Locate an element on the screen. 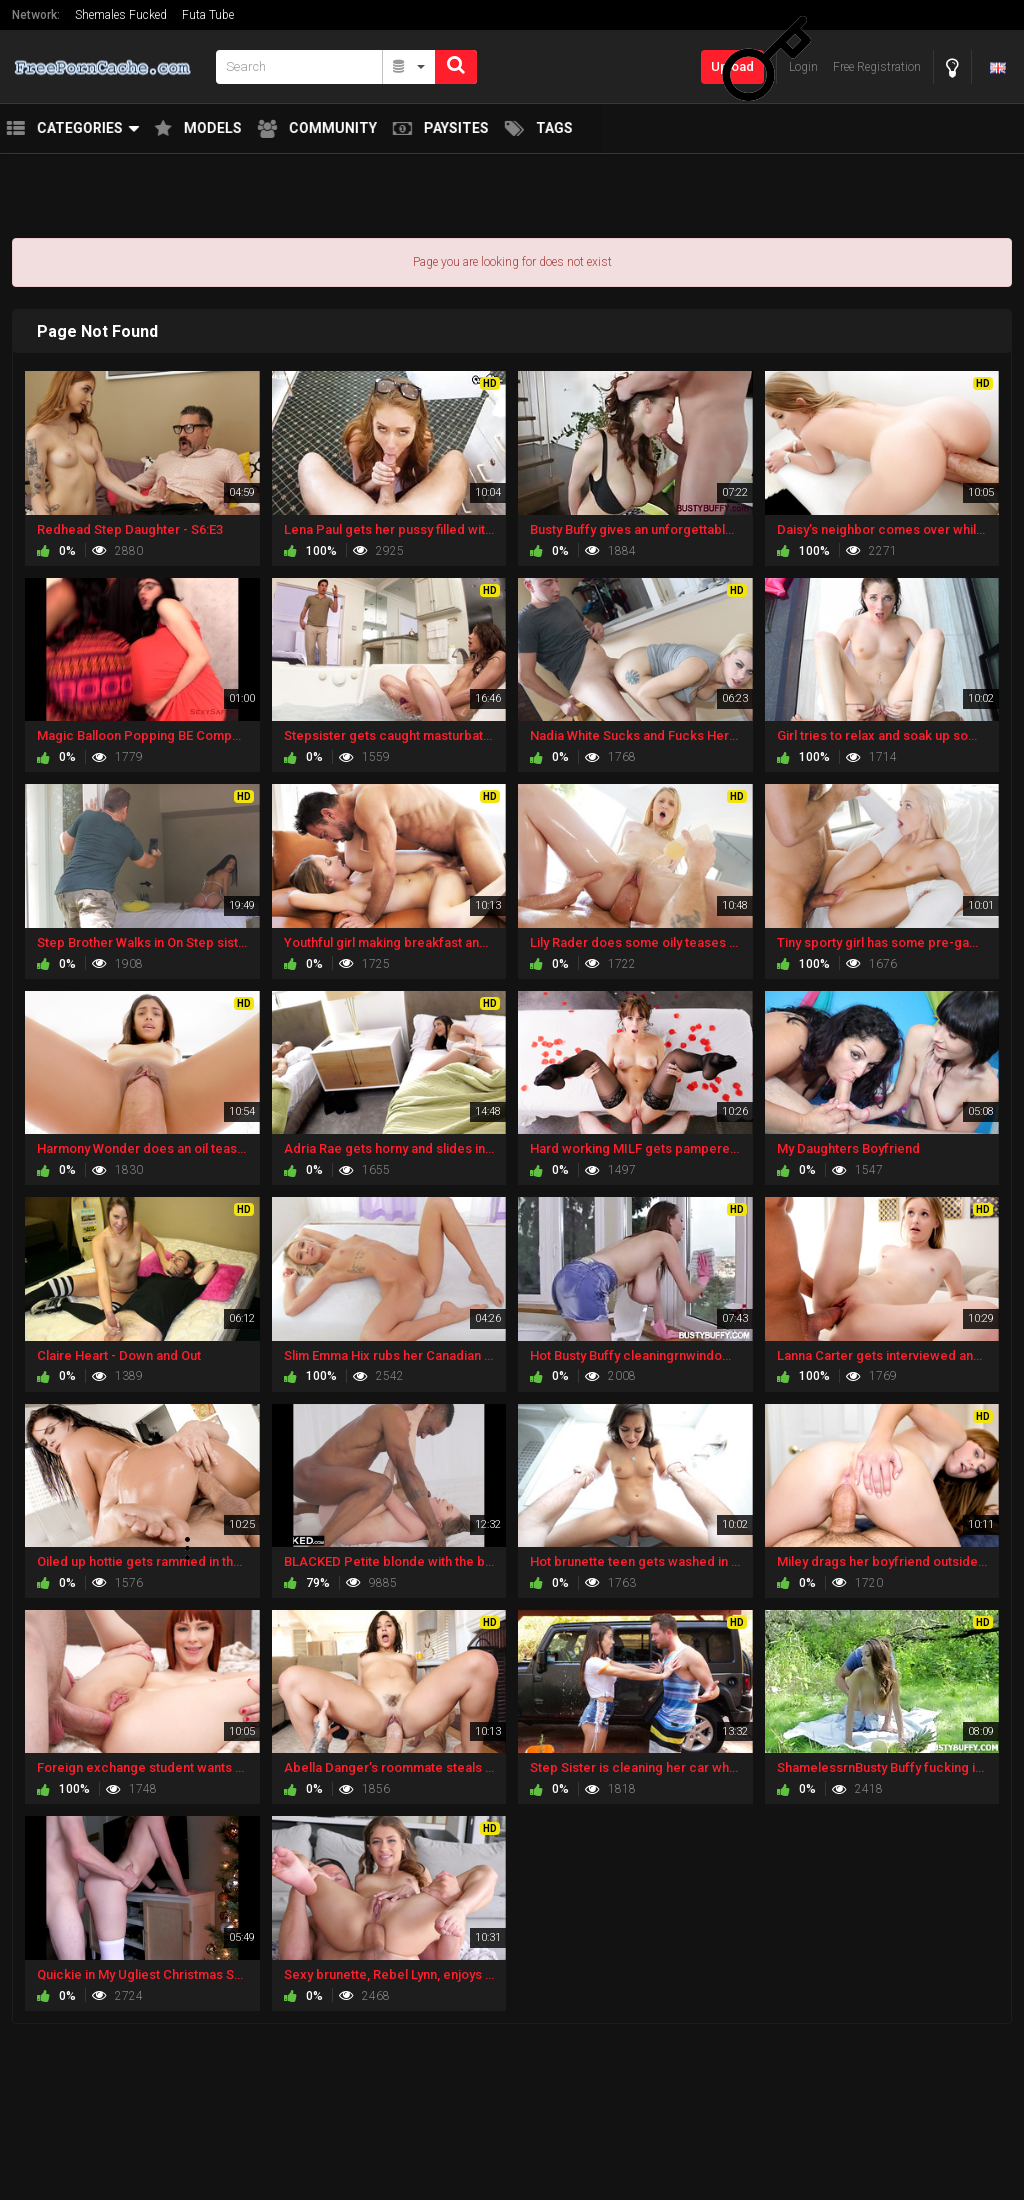 This screenshot has height=2200, width=1024. access security or password settings is located at coordinates (766, 60).